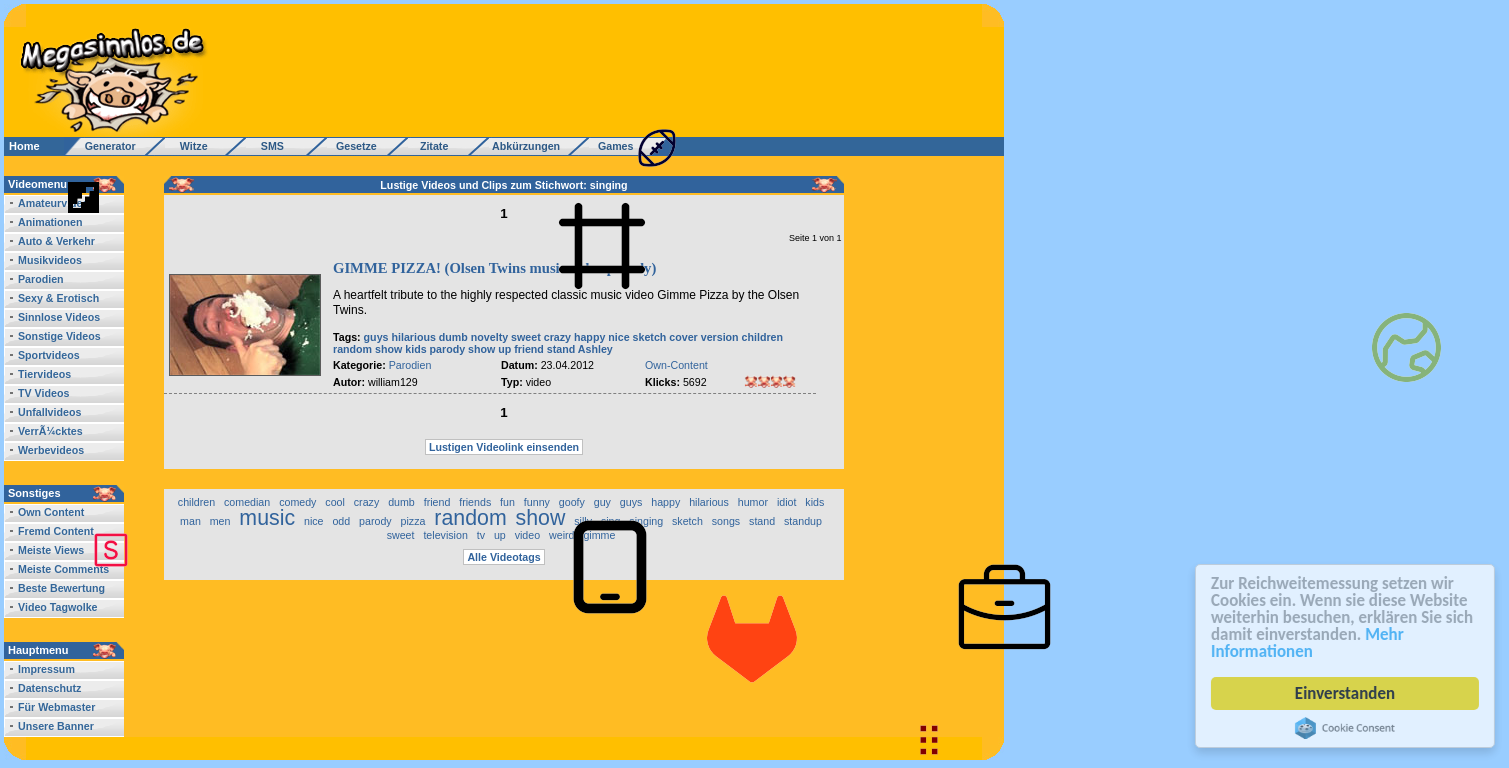  I want to click on drag to reorder or rearrange items, so click(929, 740).